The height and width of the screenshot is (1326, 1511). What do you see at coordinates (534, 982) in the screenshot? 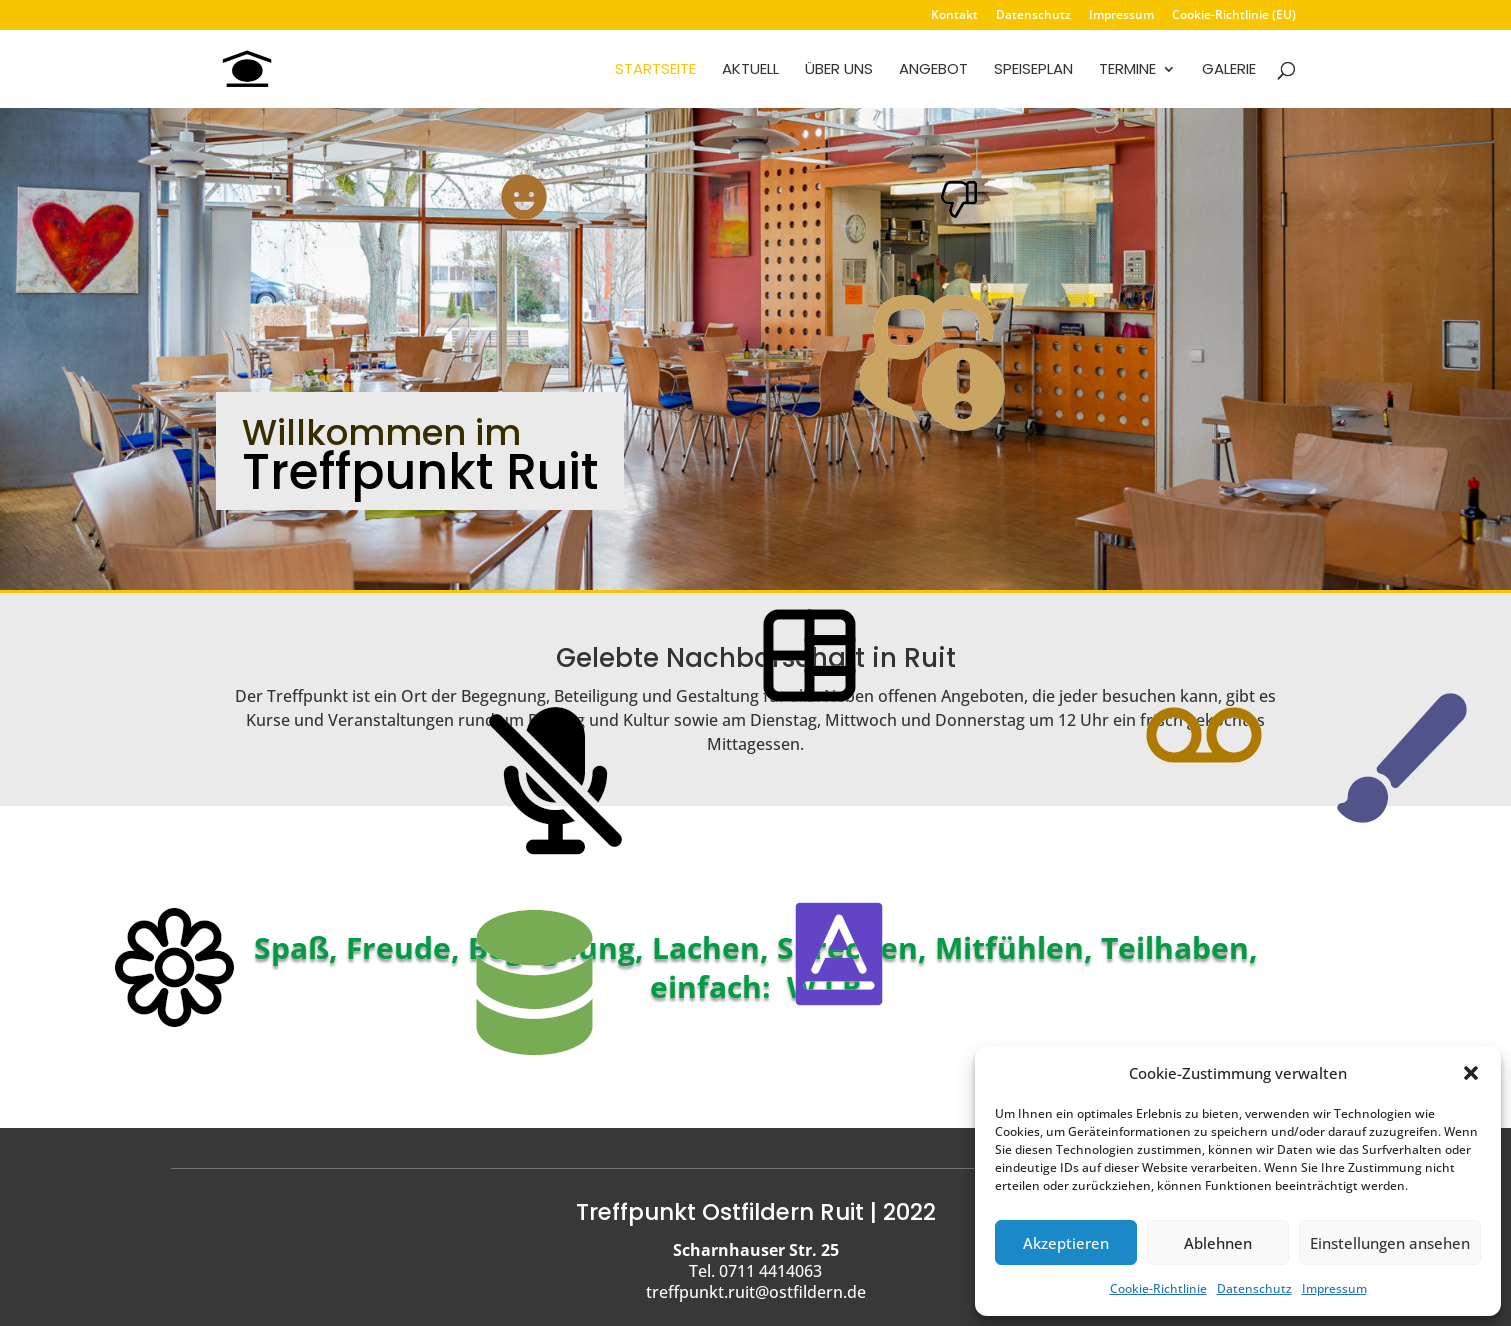
I see `access server settings or configuration` at bounding box center [534, 982].